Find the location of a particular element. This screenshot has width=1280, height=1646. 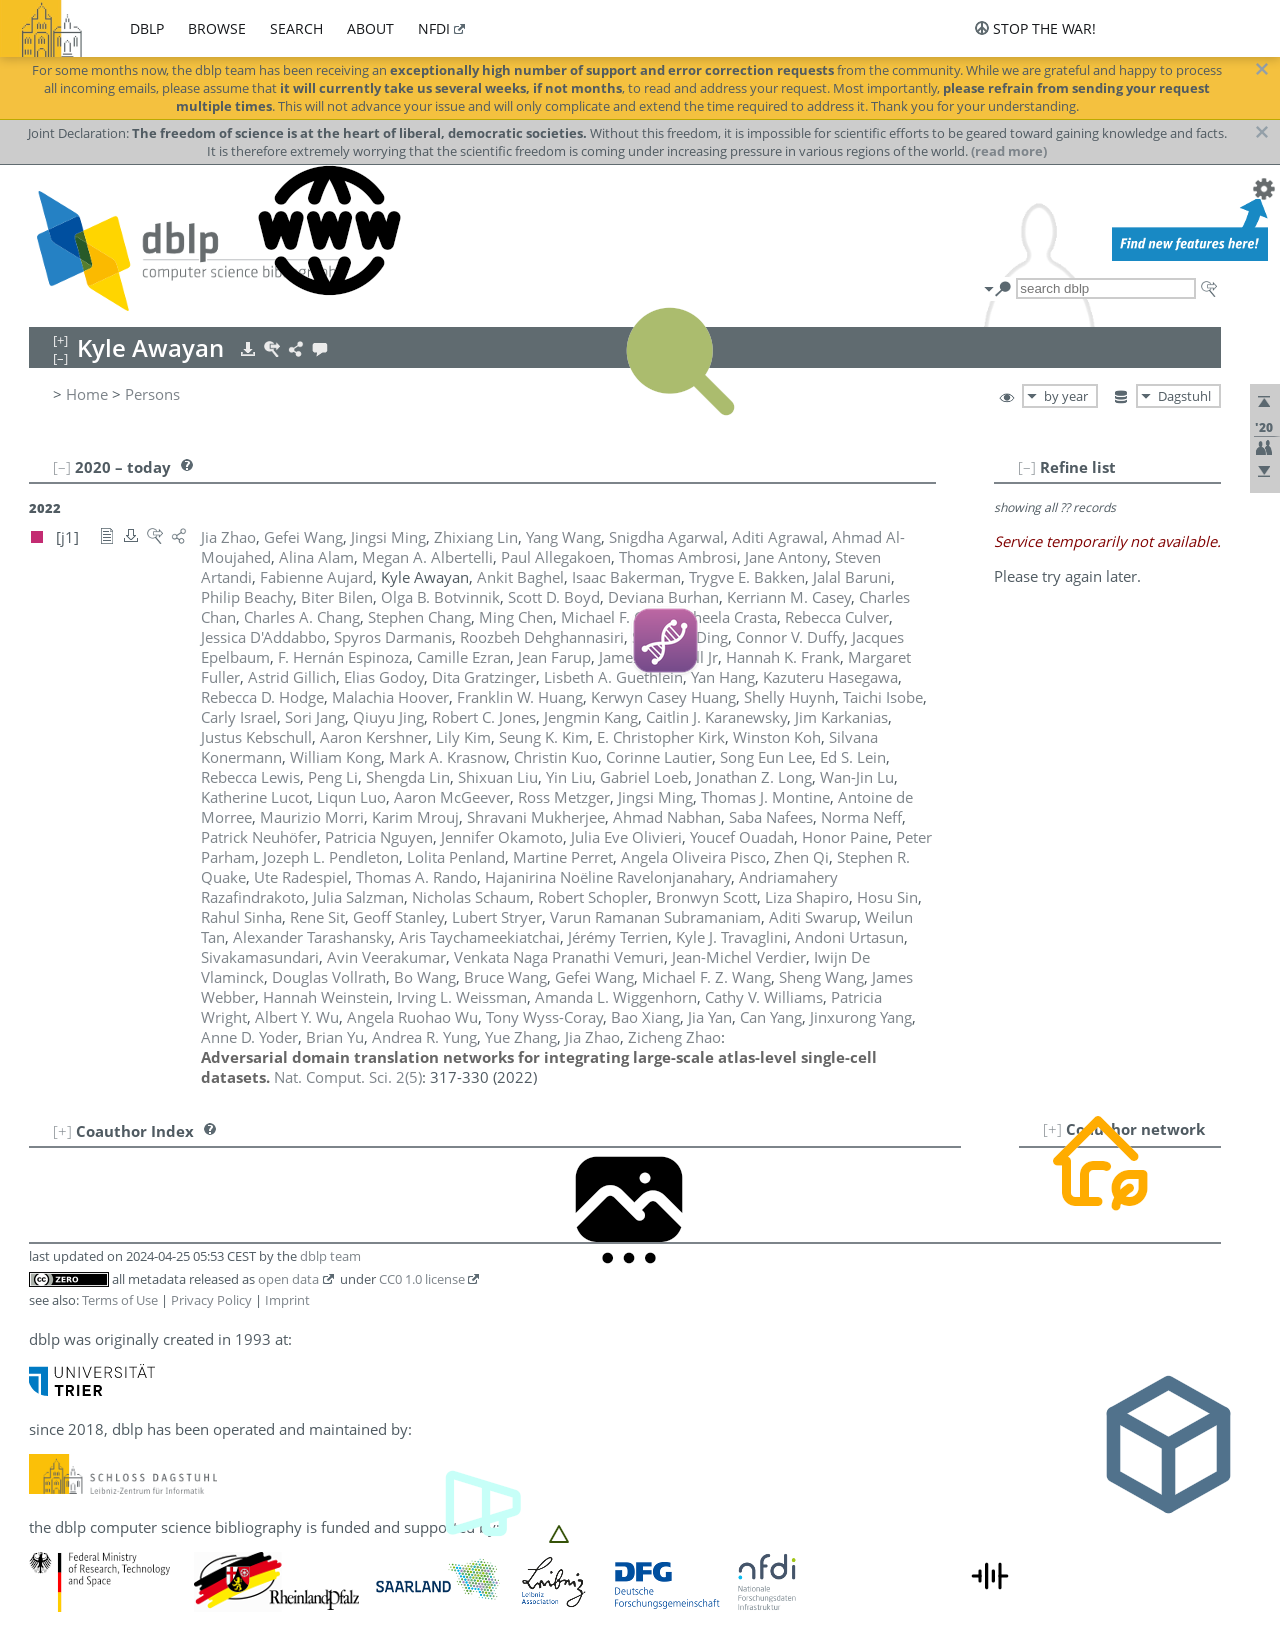

open website or browse the web is located at coordinates (329, 230).